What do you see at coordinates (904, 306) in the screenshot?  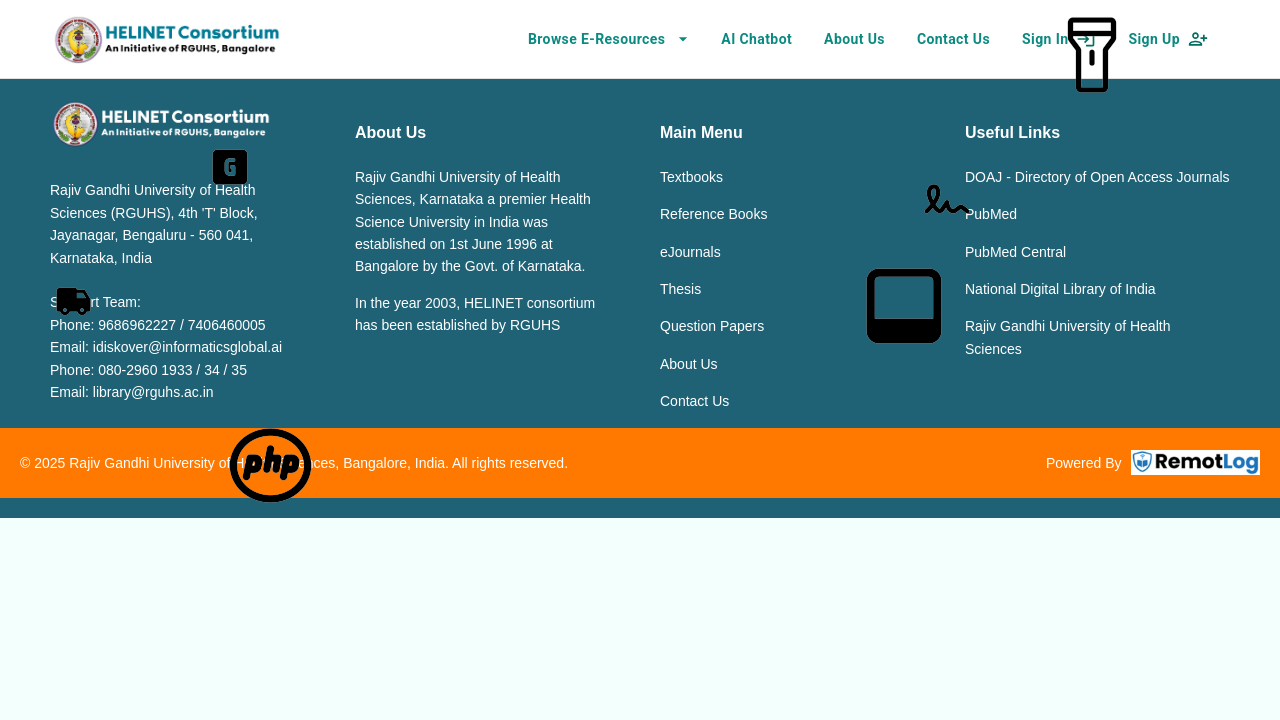 I see `toggle bottom navigation bar visibility` at bounding box center [904, 306].